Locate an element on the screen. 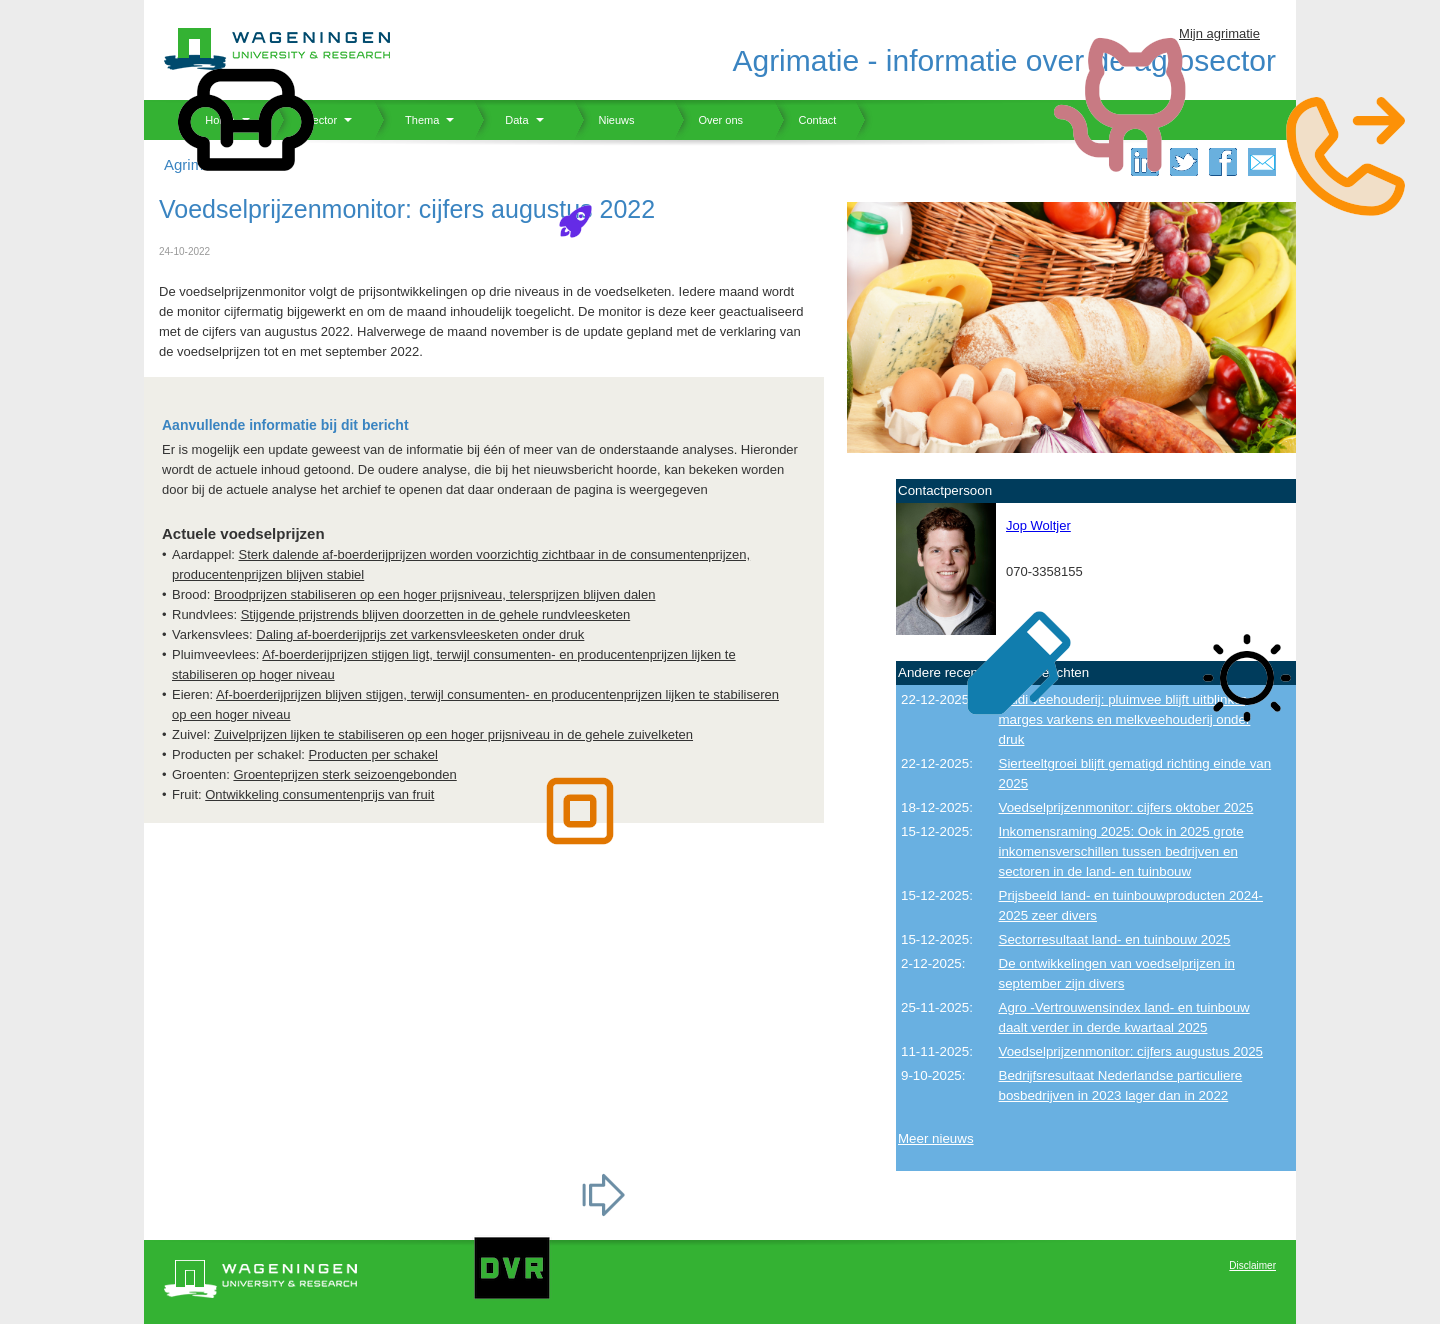  nested container or frame element is located at coordinates (580, 811).